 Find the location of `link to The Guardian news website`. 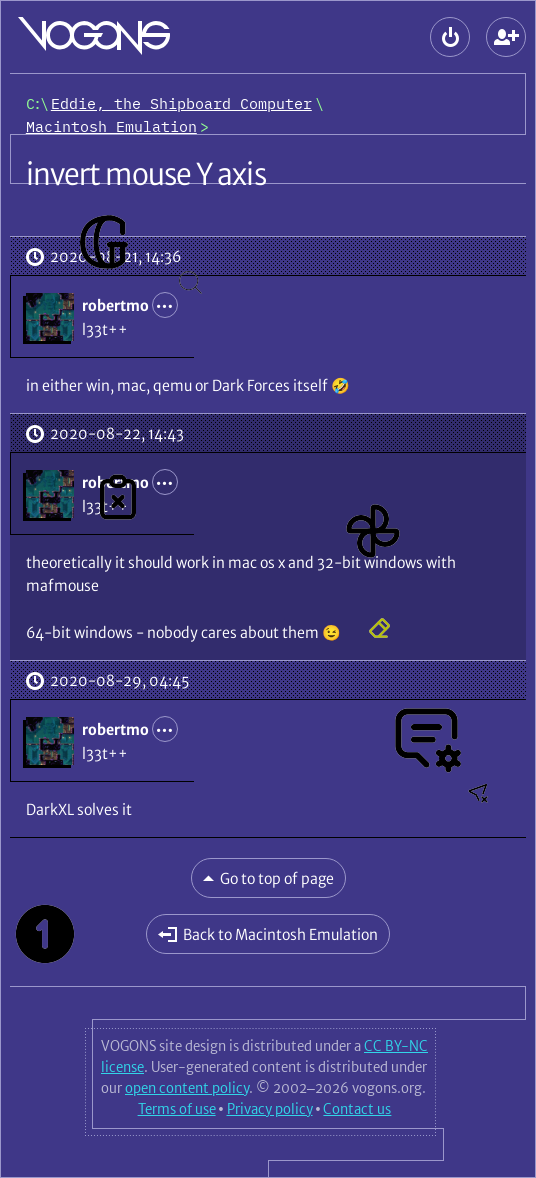

link to The Guardian news website is located at coordinates (104, 242).